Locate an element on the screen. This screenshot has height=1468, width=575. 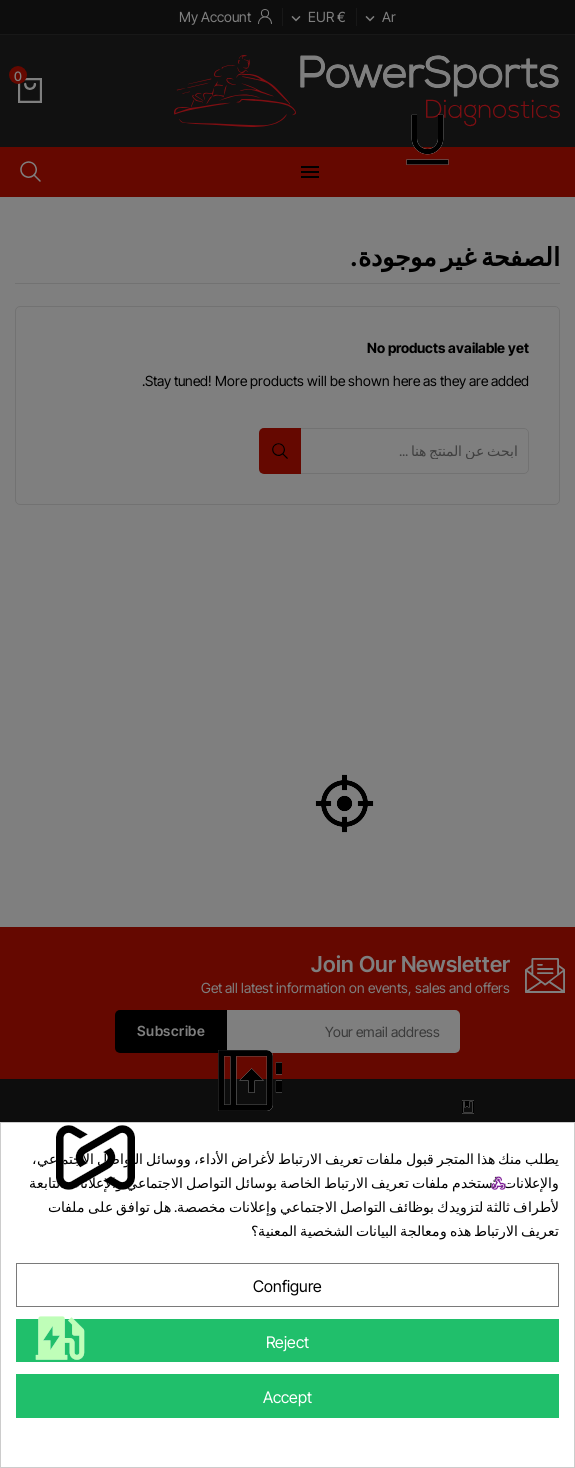
configure webhook integrations is located at coordinates (498, 1183).